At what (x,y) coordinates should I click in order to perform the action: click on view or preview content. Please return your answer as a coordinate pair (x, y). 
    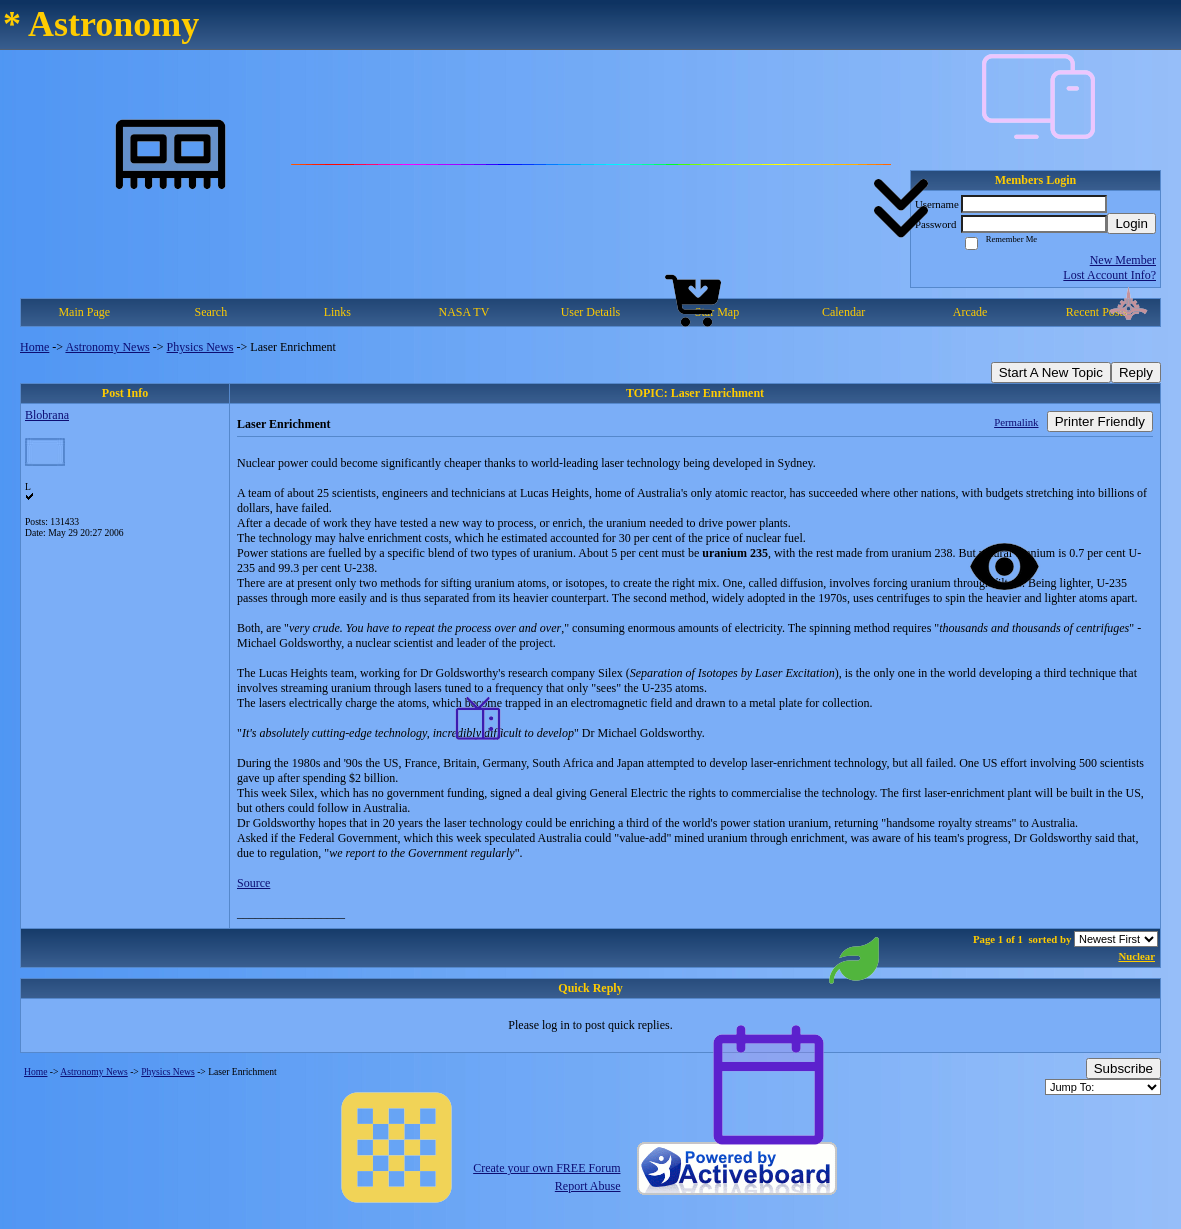
    Looking at the image, I should click on (1004, 566).